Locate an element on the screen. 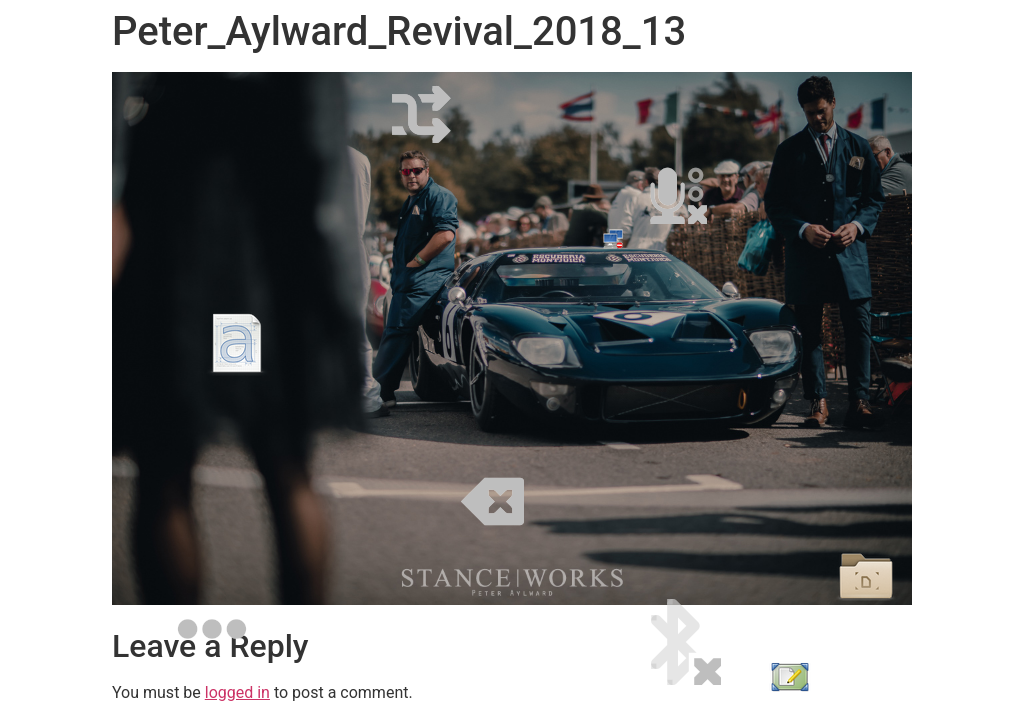 Image resolution: width=1024 pixels, height=720 pixels. shuffle playlist or queue is located at coordinates (420, 114).